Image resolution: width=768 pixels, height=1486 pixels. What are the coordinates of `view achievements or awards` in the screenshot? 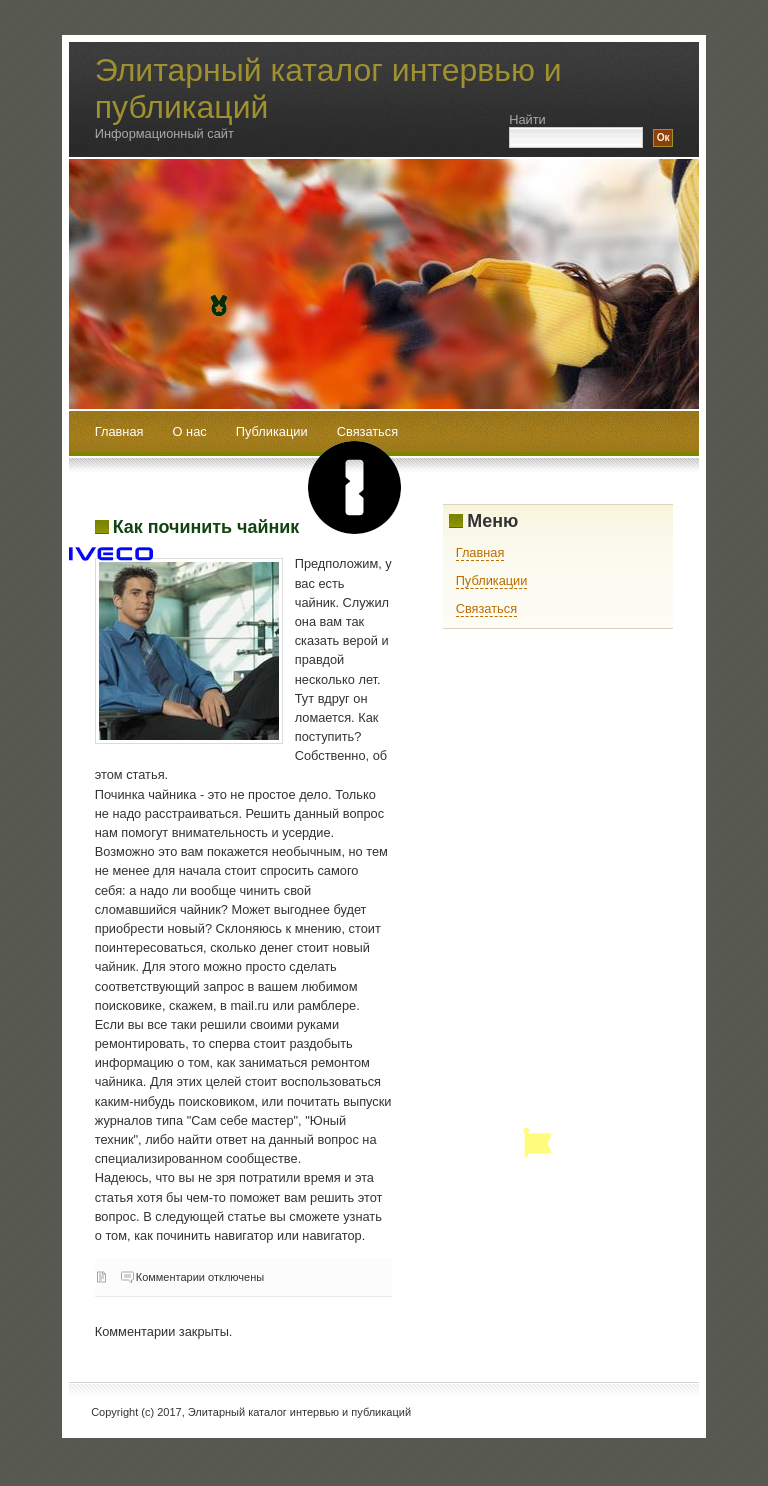 It's located at (219, 306).